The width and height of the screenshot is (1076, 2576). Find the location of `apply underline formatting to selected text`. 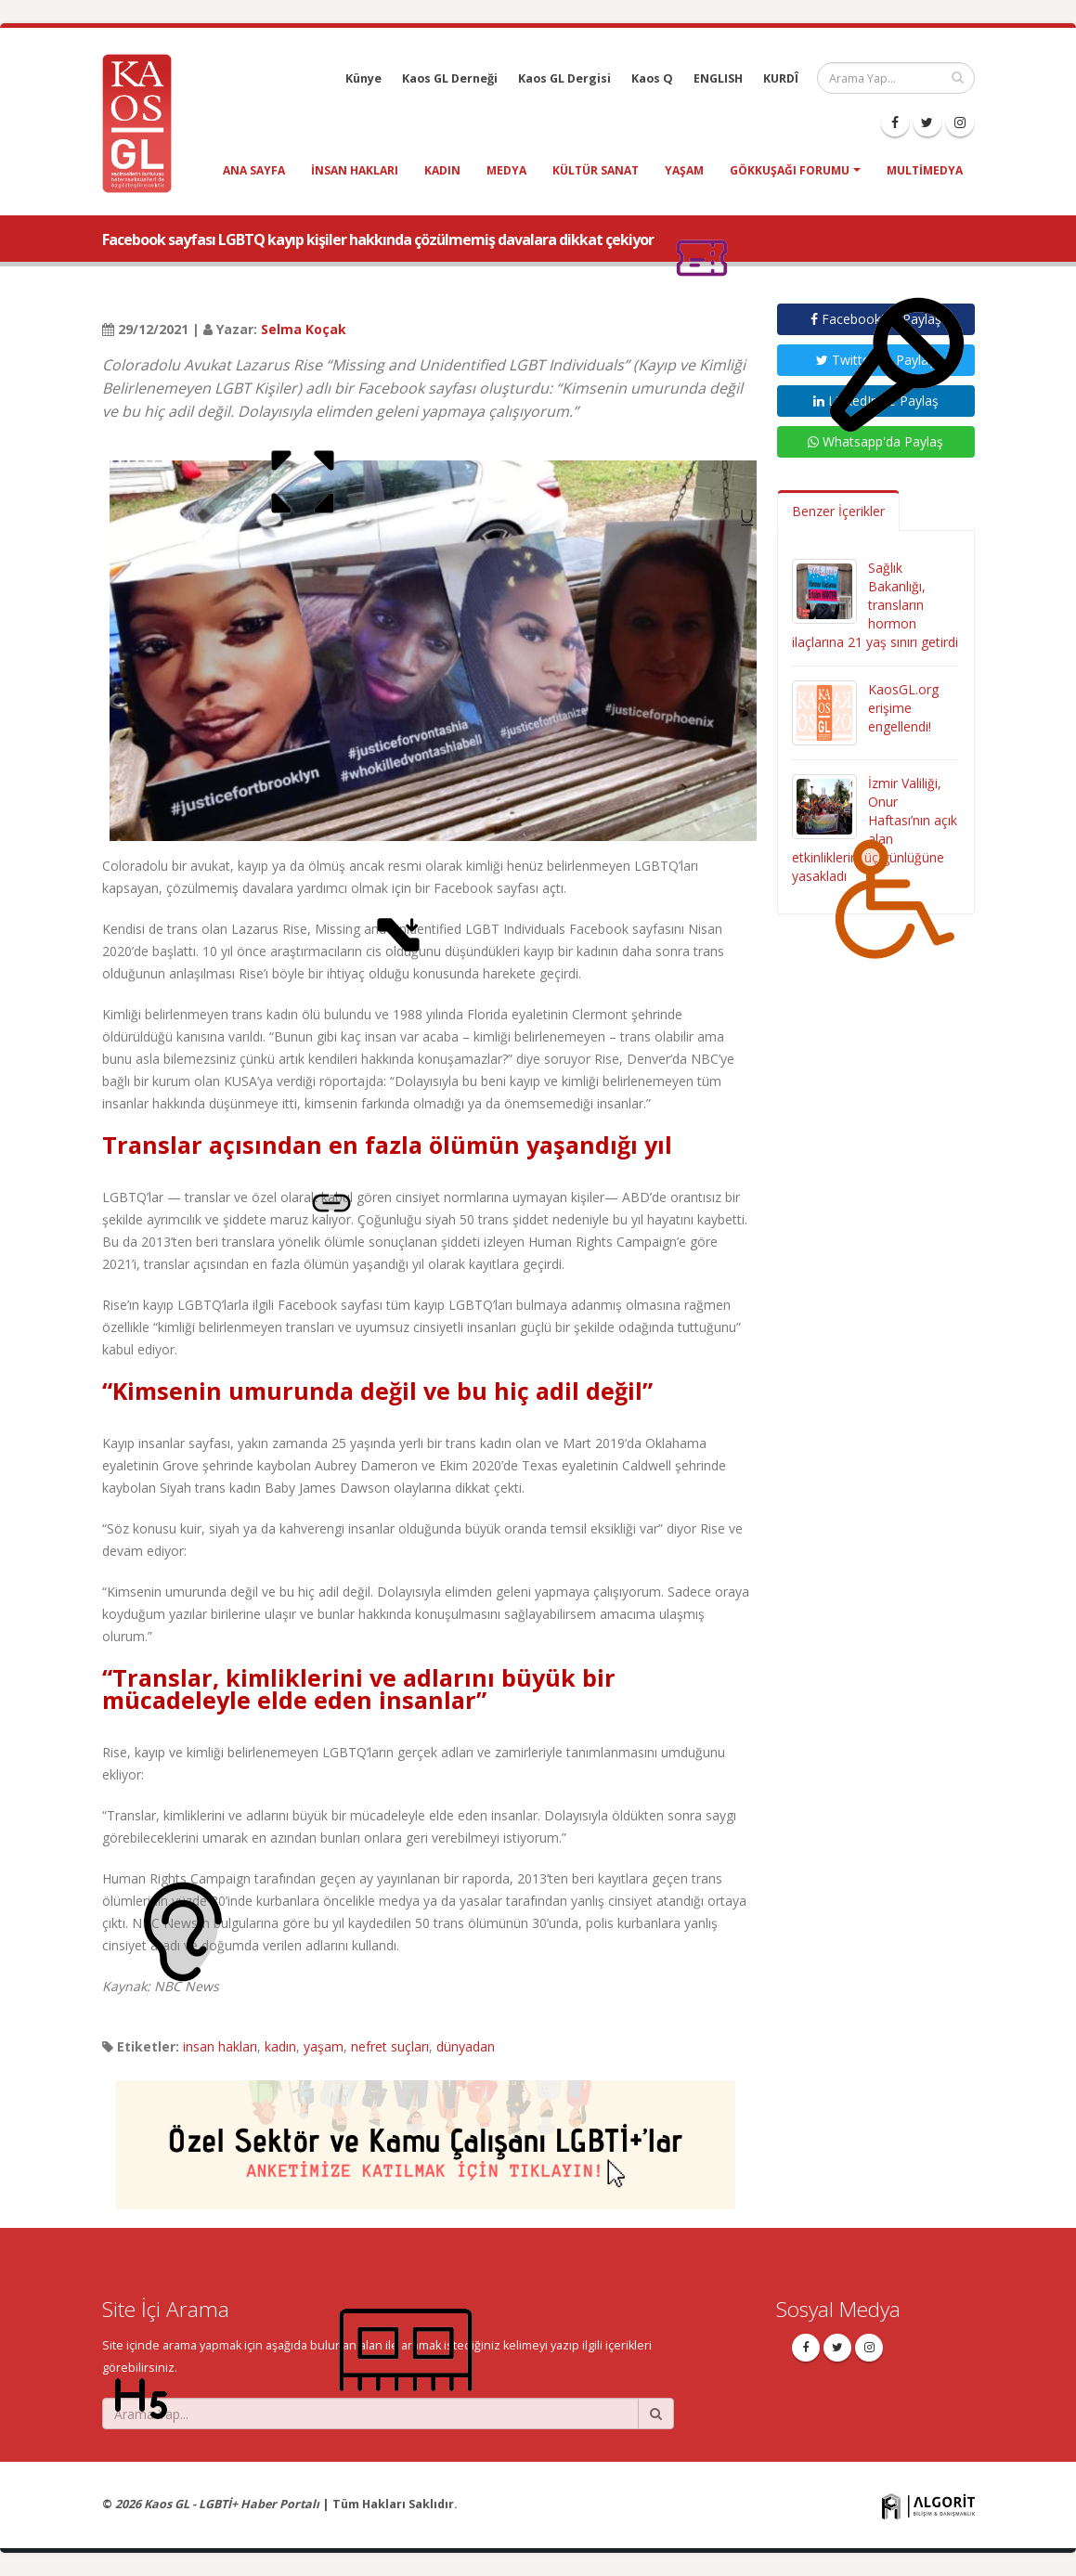

apply underline formatting to selected text is located at coordinates (746, 516).